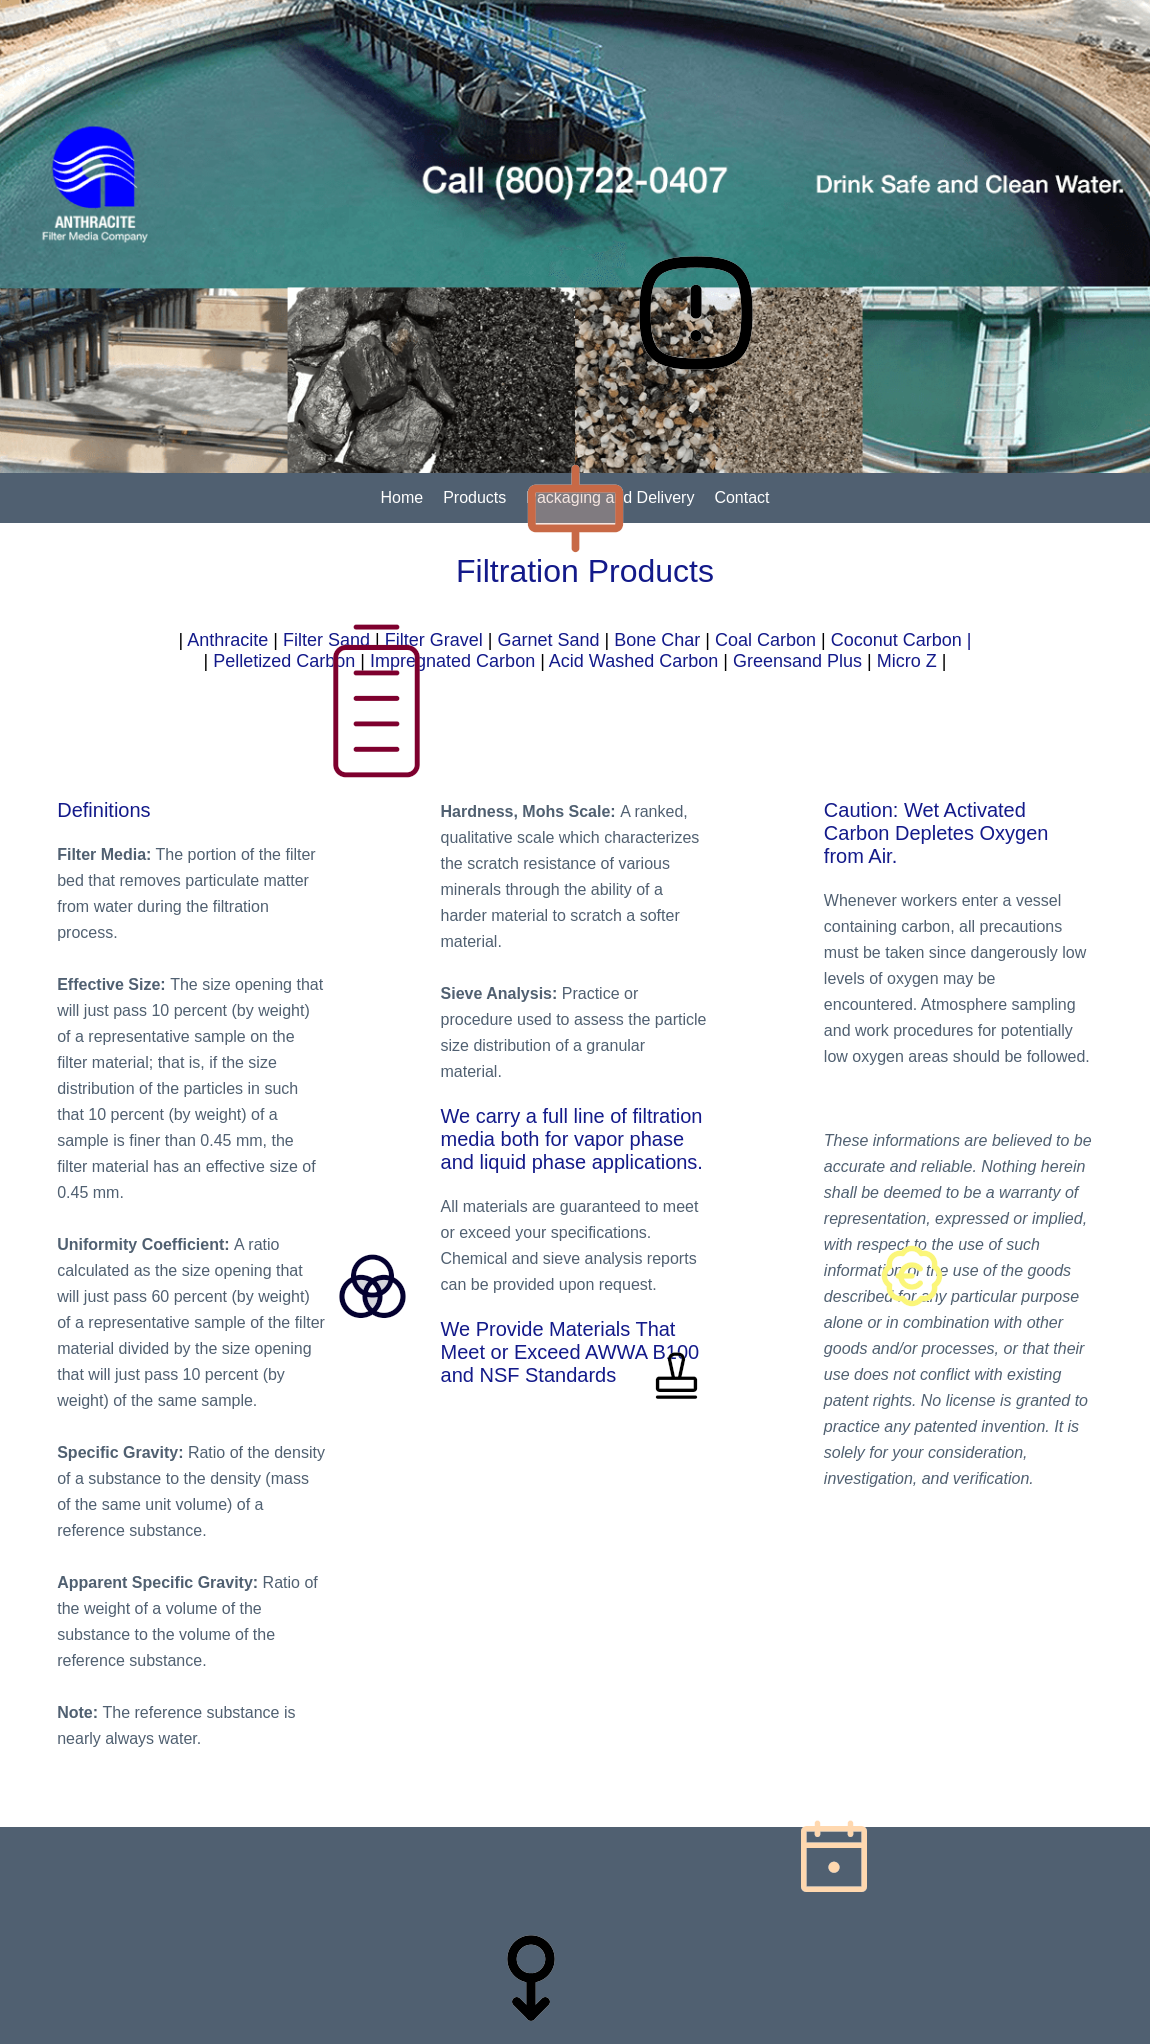  What do you see at coordinates (376, 703) in the screenshot?
I see `indicates full battery charge` at bounding box center [376, 703].